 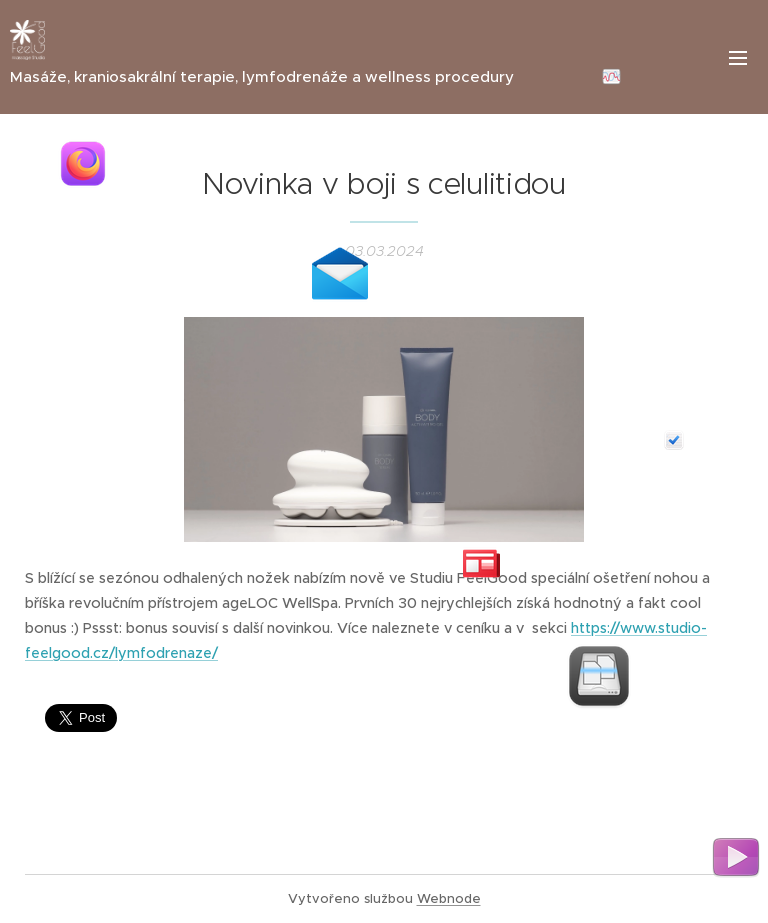 What do you see at coordinates (674, 440) in the screenshot?
I see `open agenda task management app` at bounding box center [674, 440].